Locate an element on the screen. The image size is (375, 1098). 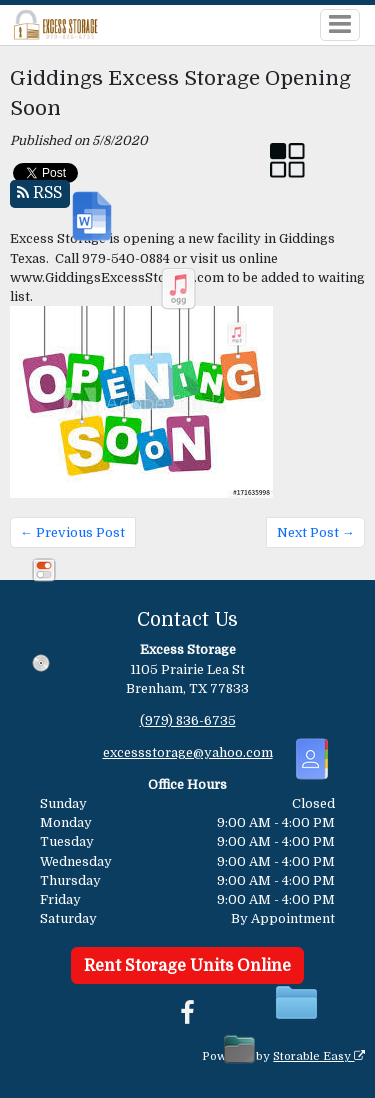
view contents of an open folder is located at coordinates (239, 1048).